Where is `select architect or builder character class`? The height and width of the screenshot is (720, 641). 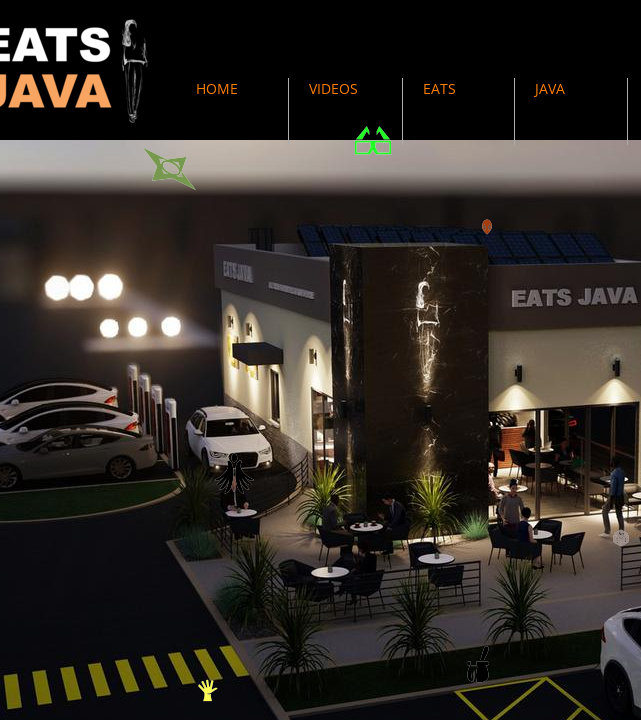
select architect or builder character class is located at coordinates (487, 227).